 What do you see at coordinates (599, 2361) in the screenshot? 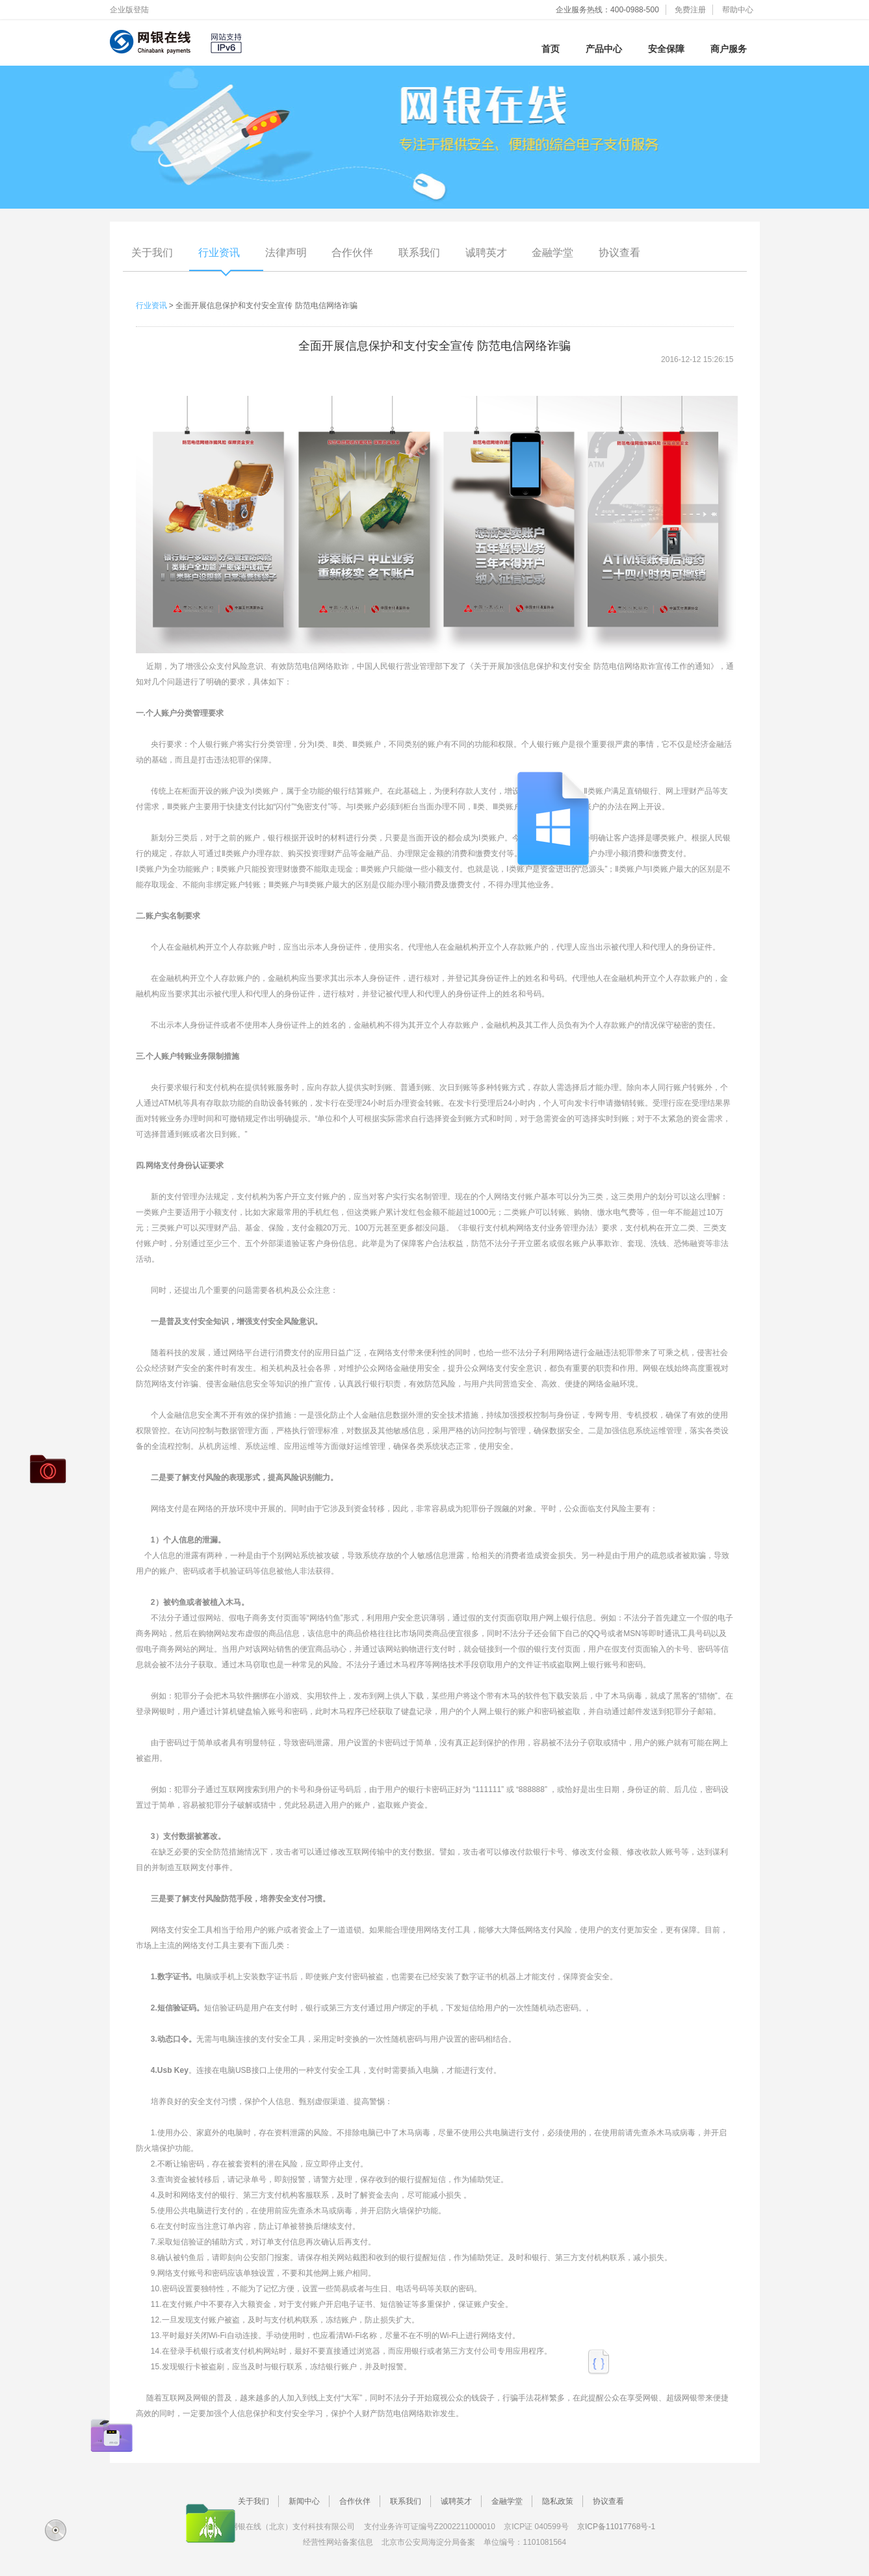
I see `open a CSS stylesheet file` at bounding box center [599, 2361].